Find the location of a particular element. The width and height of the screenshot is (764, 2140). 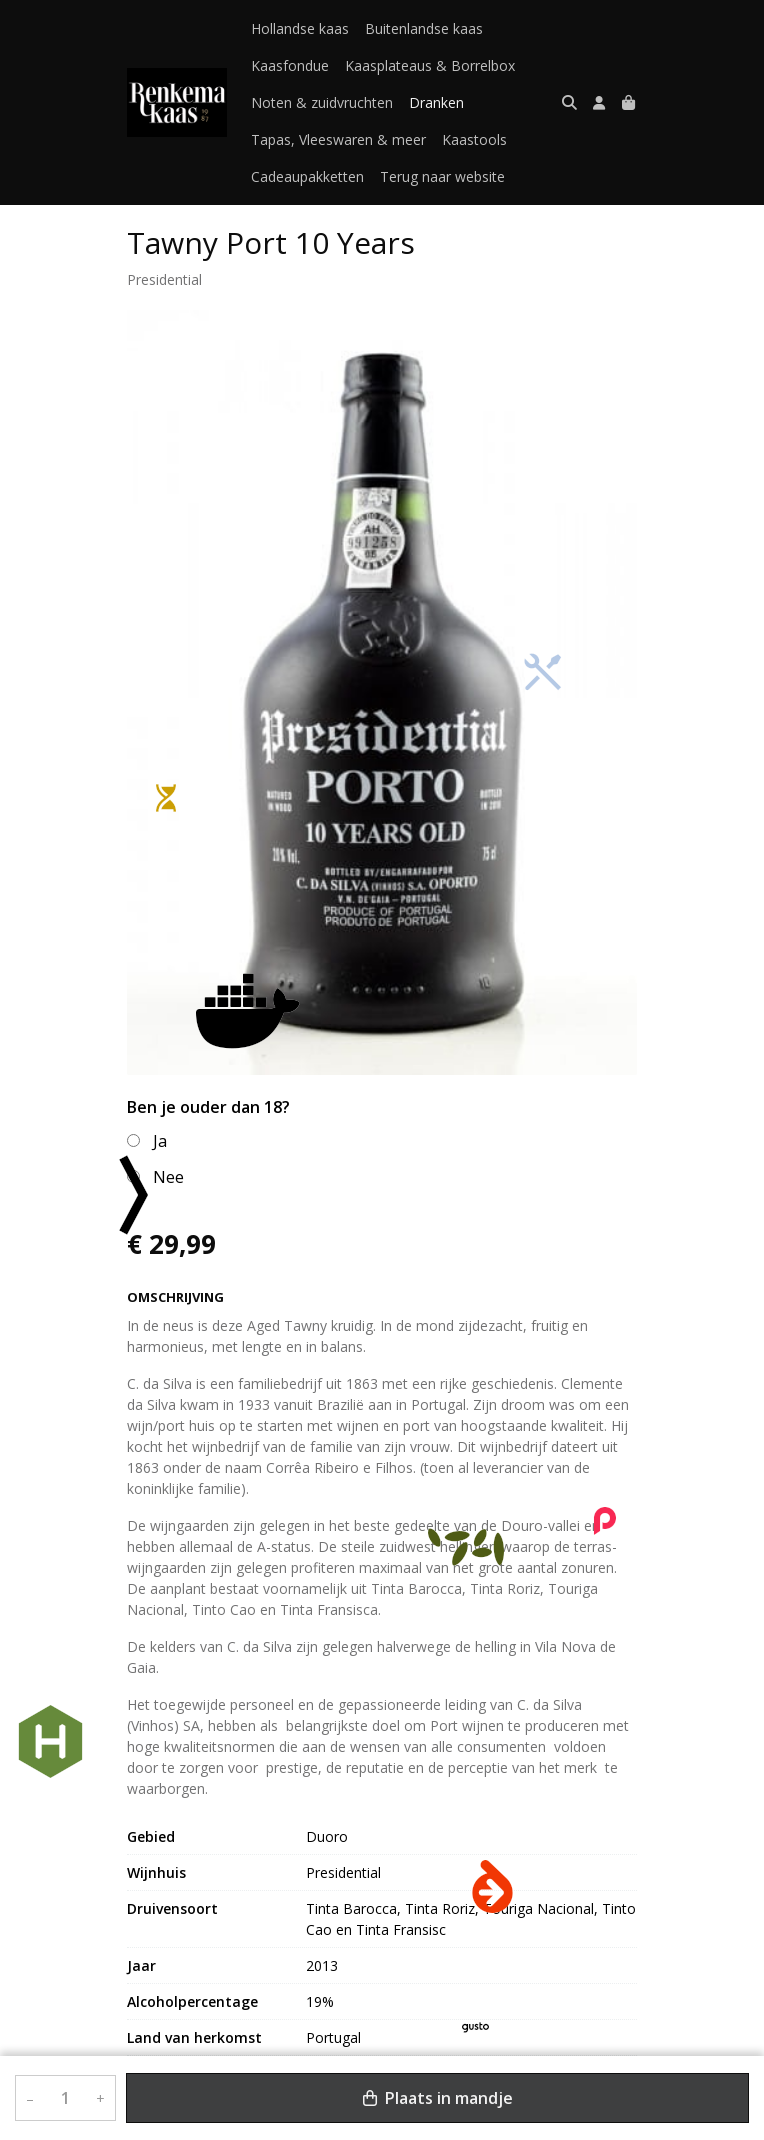

navigate to the next item or page is located at coordinates (132, 1195).